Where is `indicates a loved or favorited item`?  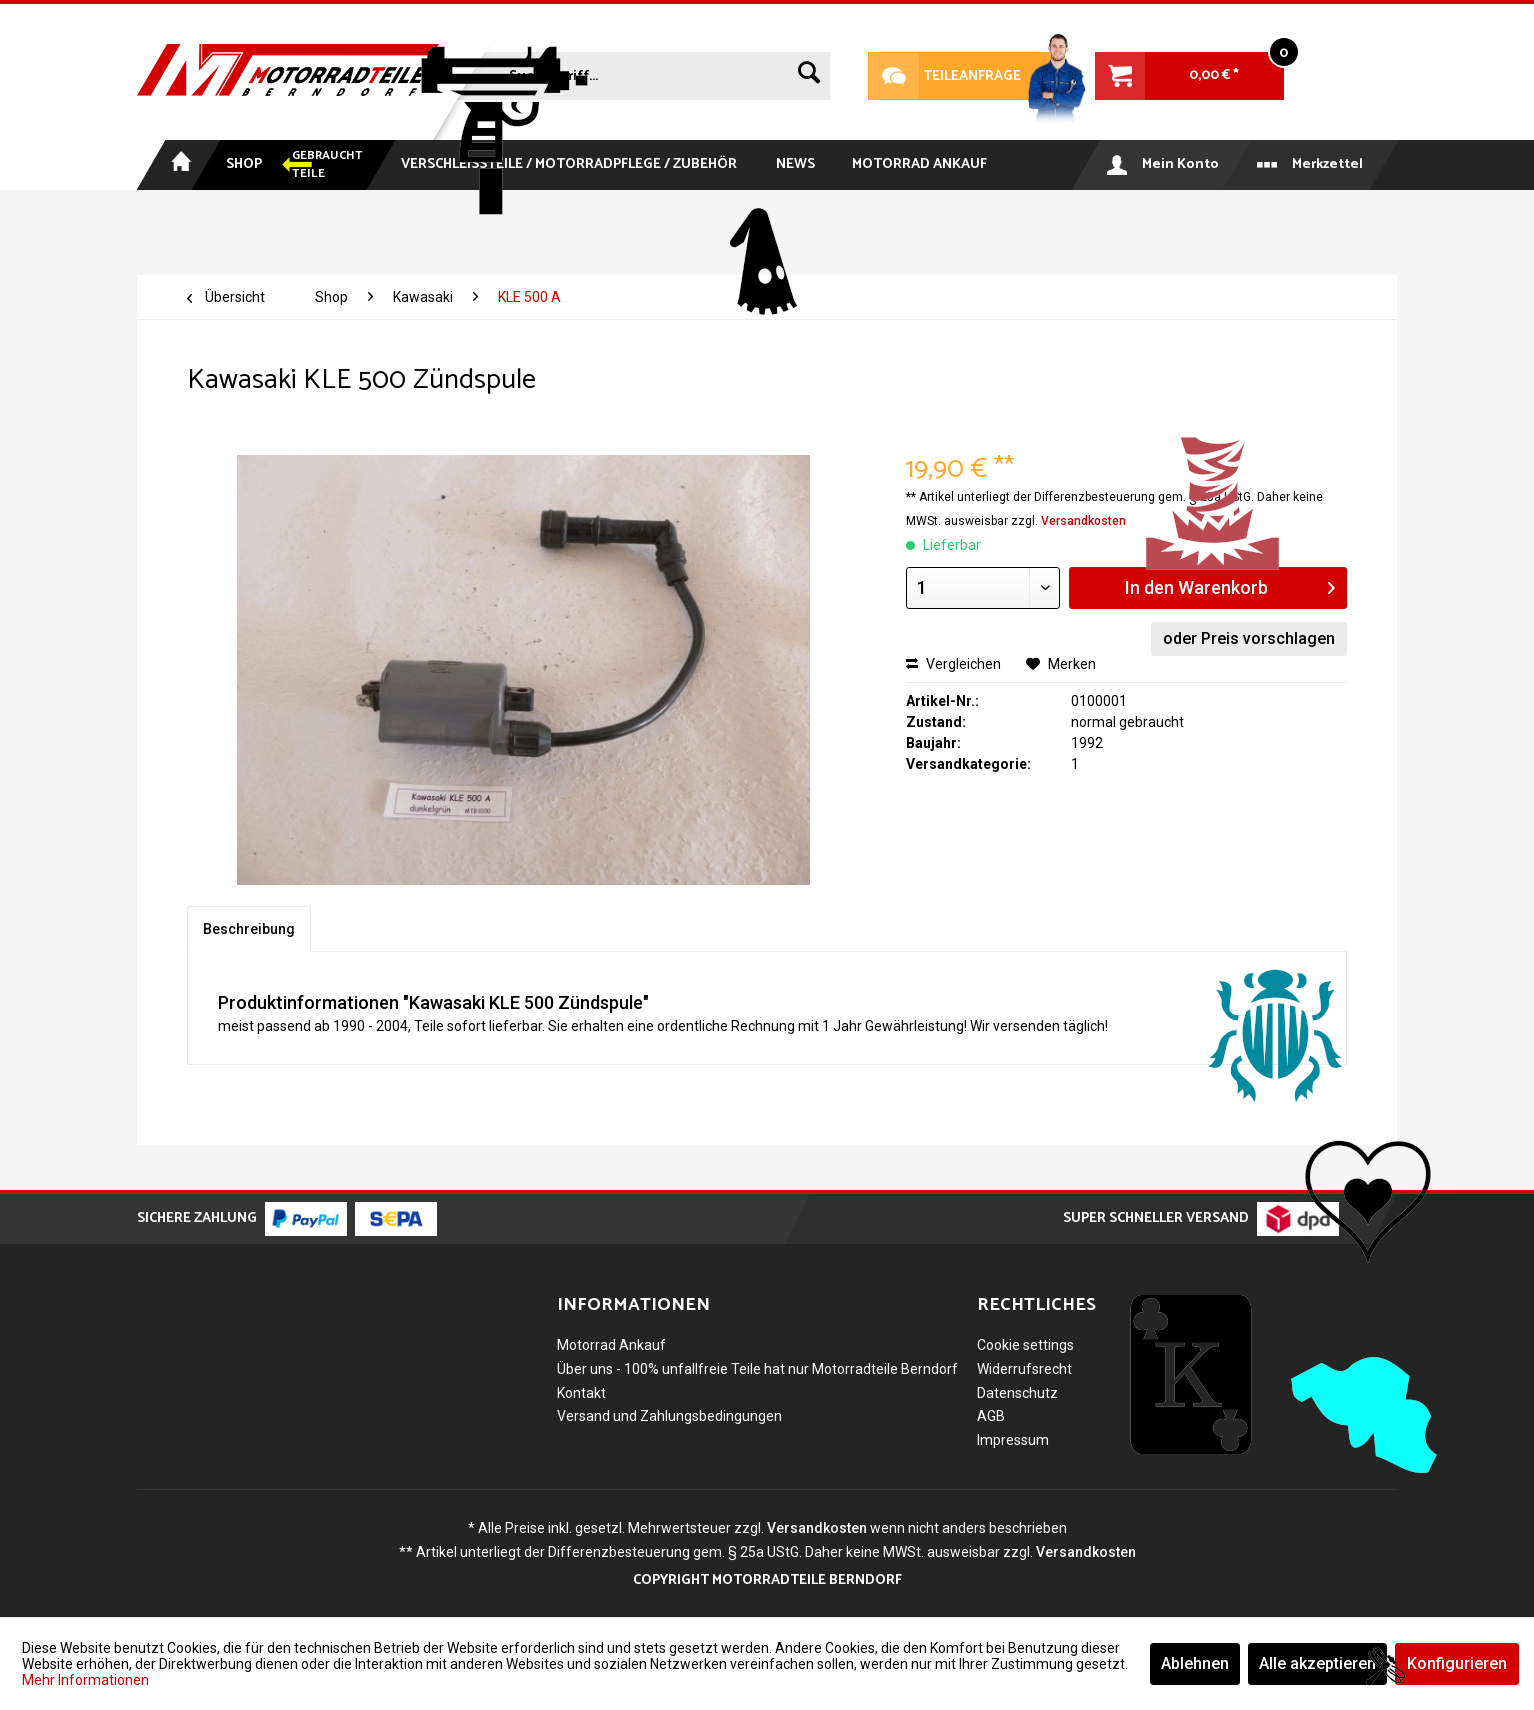 indicates a loved or favorited item is located at coordinates (1368, 1202).